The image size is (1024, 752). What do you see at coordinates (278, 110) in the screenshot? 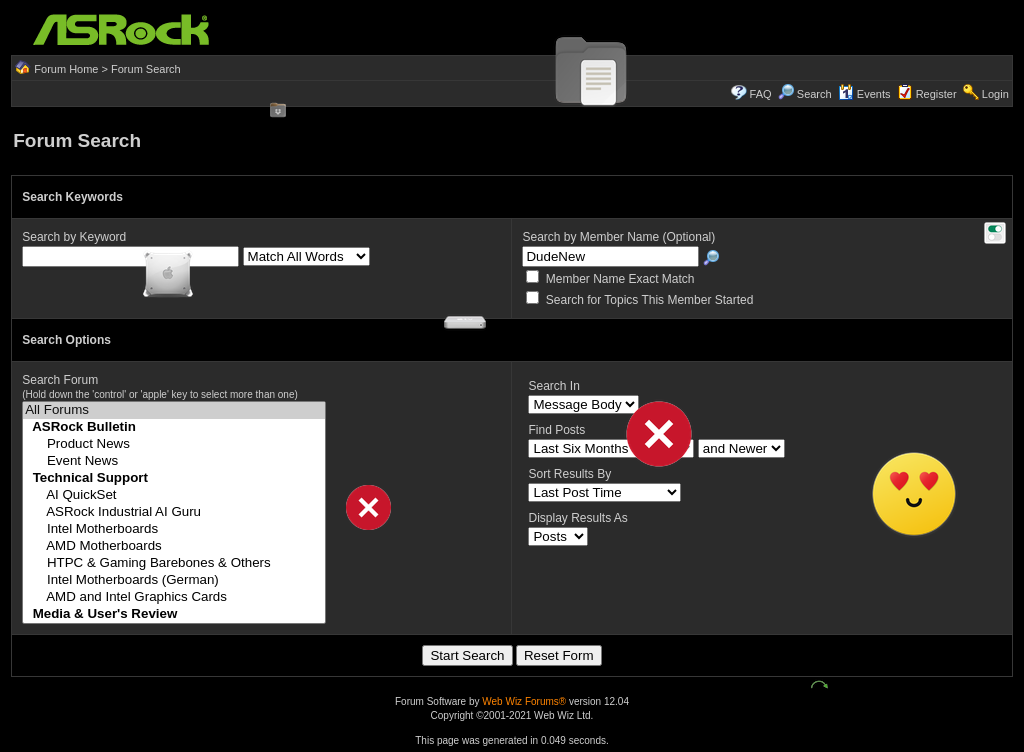
I see `open dropbox synced folder` at bounding box center [278, 110].